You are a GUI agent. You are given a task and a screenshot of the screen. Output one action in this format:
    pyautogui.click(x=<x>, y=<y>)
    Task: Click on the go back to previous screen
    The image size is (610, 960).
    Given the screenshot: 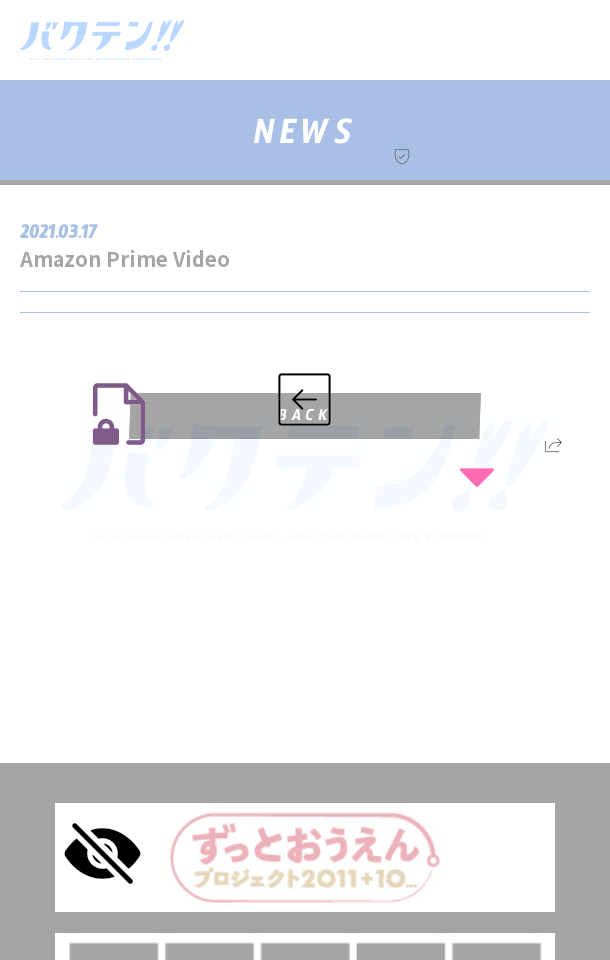 What is the action you would take?
    pyautogui.click(x=304, y=399)
    